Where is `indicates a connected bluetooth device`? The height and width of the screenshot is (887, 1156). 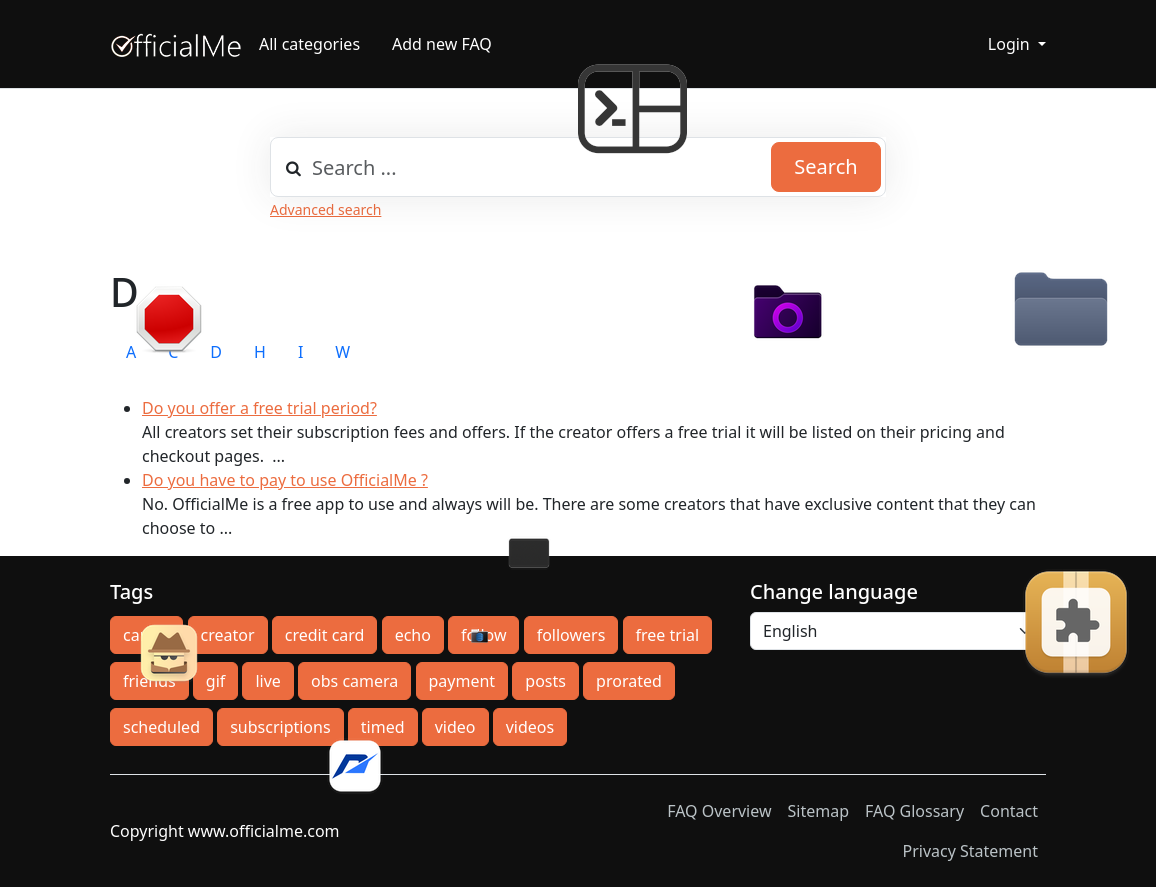 indicates a connected bluetooth device is located at coordinates (529, 553).